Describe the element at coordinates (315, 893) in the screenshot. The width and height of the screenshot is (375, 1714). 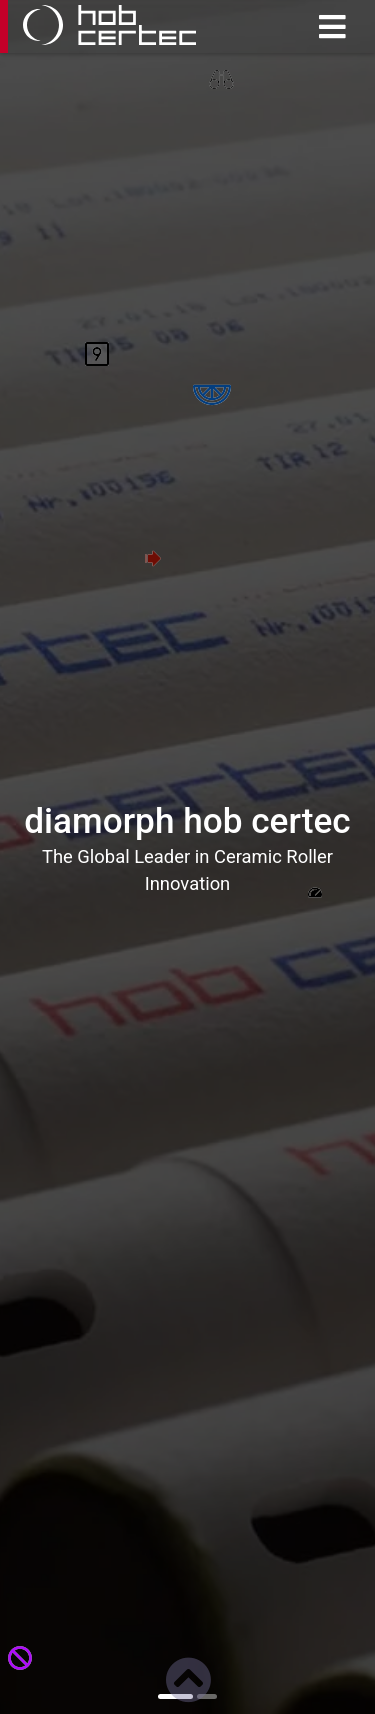
I see `view speed or performance metrics` at that location.